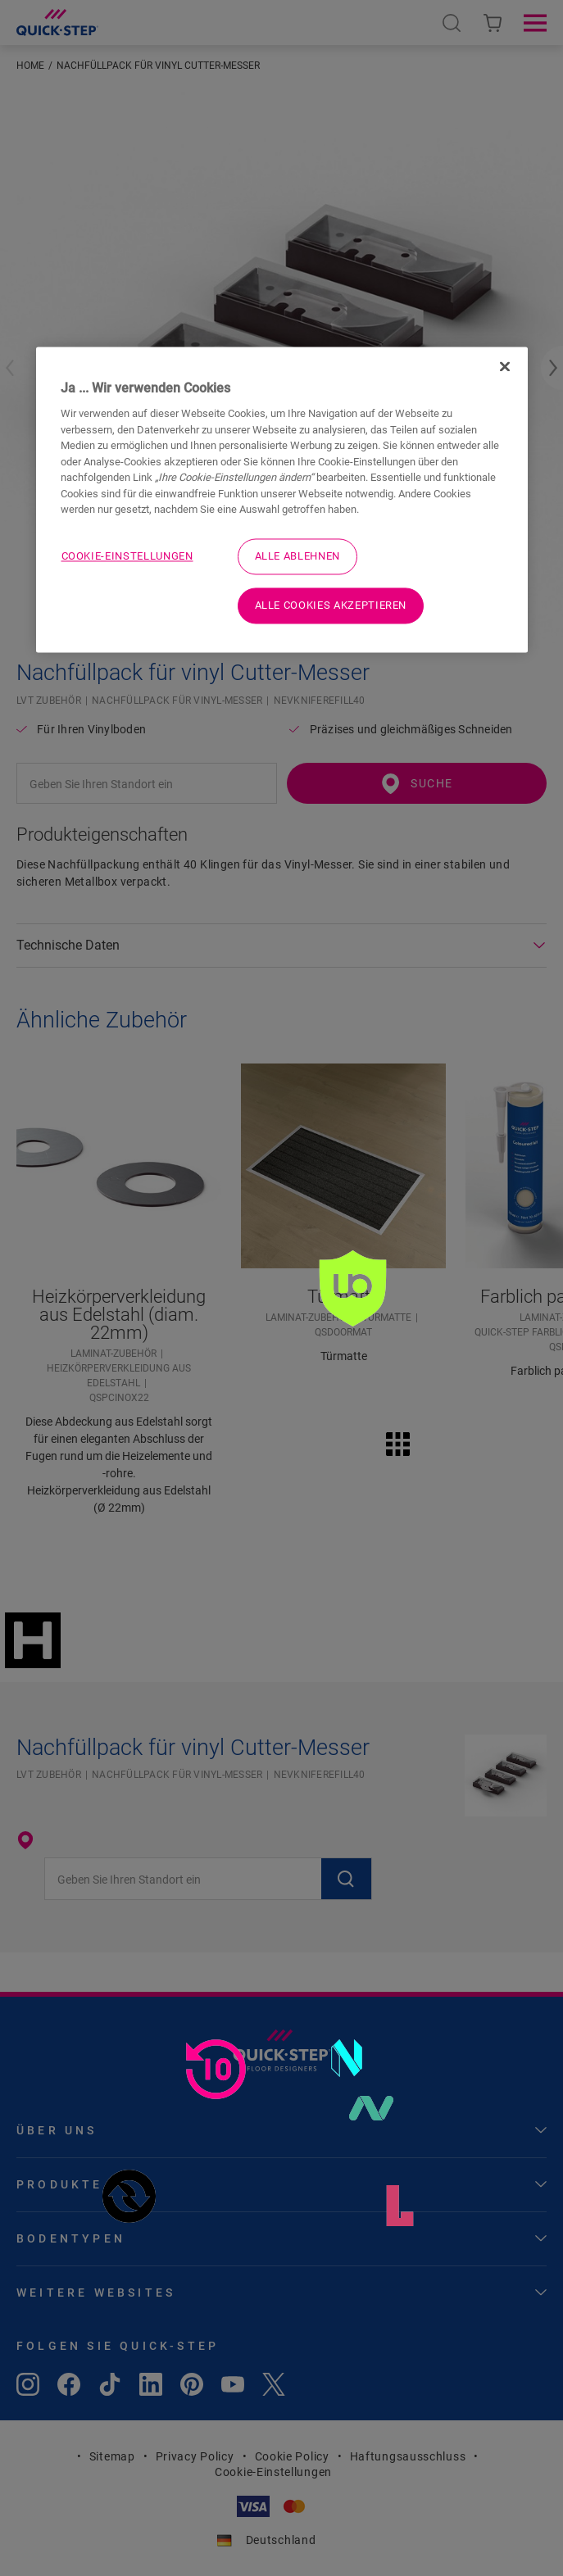 This screenshot has width=563, height=2576. Describe the element at coordinates (352, 1288) in the screenshot. I see `uBlock Origin browser extension logo` at that location.